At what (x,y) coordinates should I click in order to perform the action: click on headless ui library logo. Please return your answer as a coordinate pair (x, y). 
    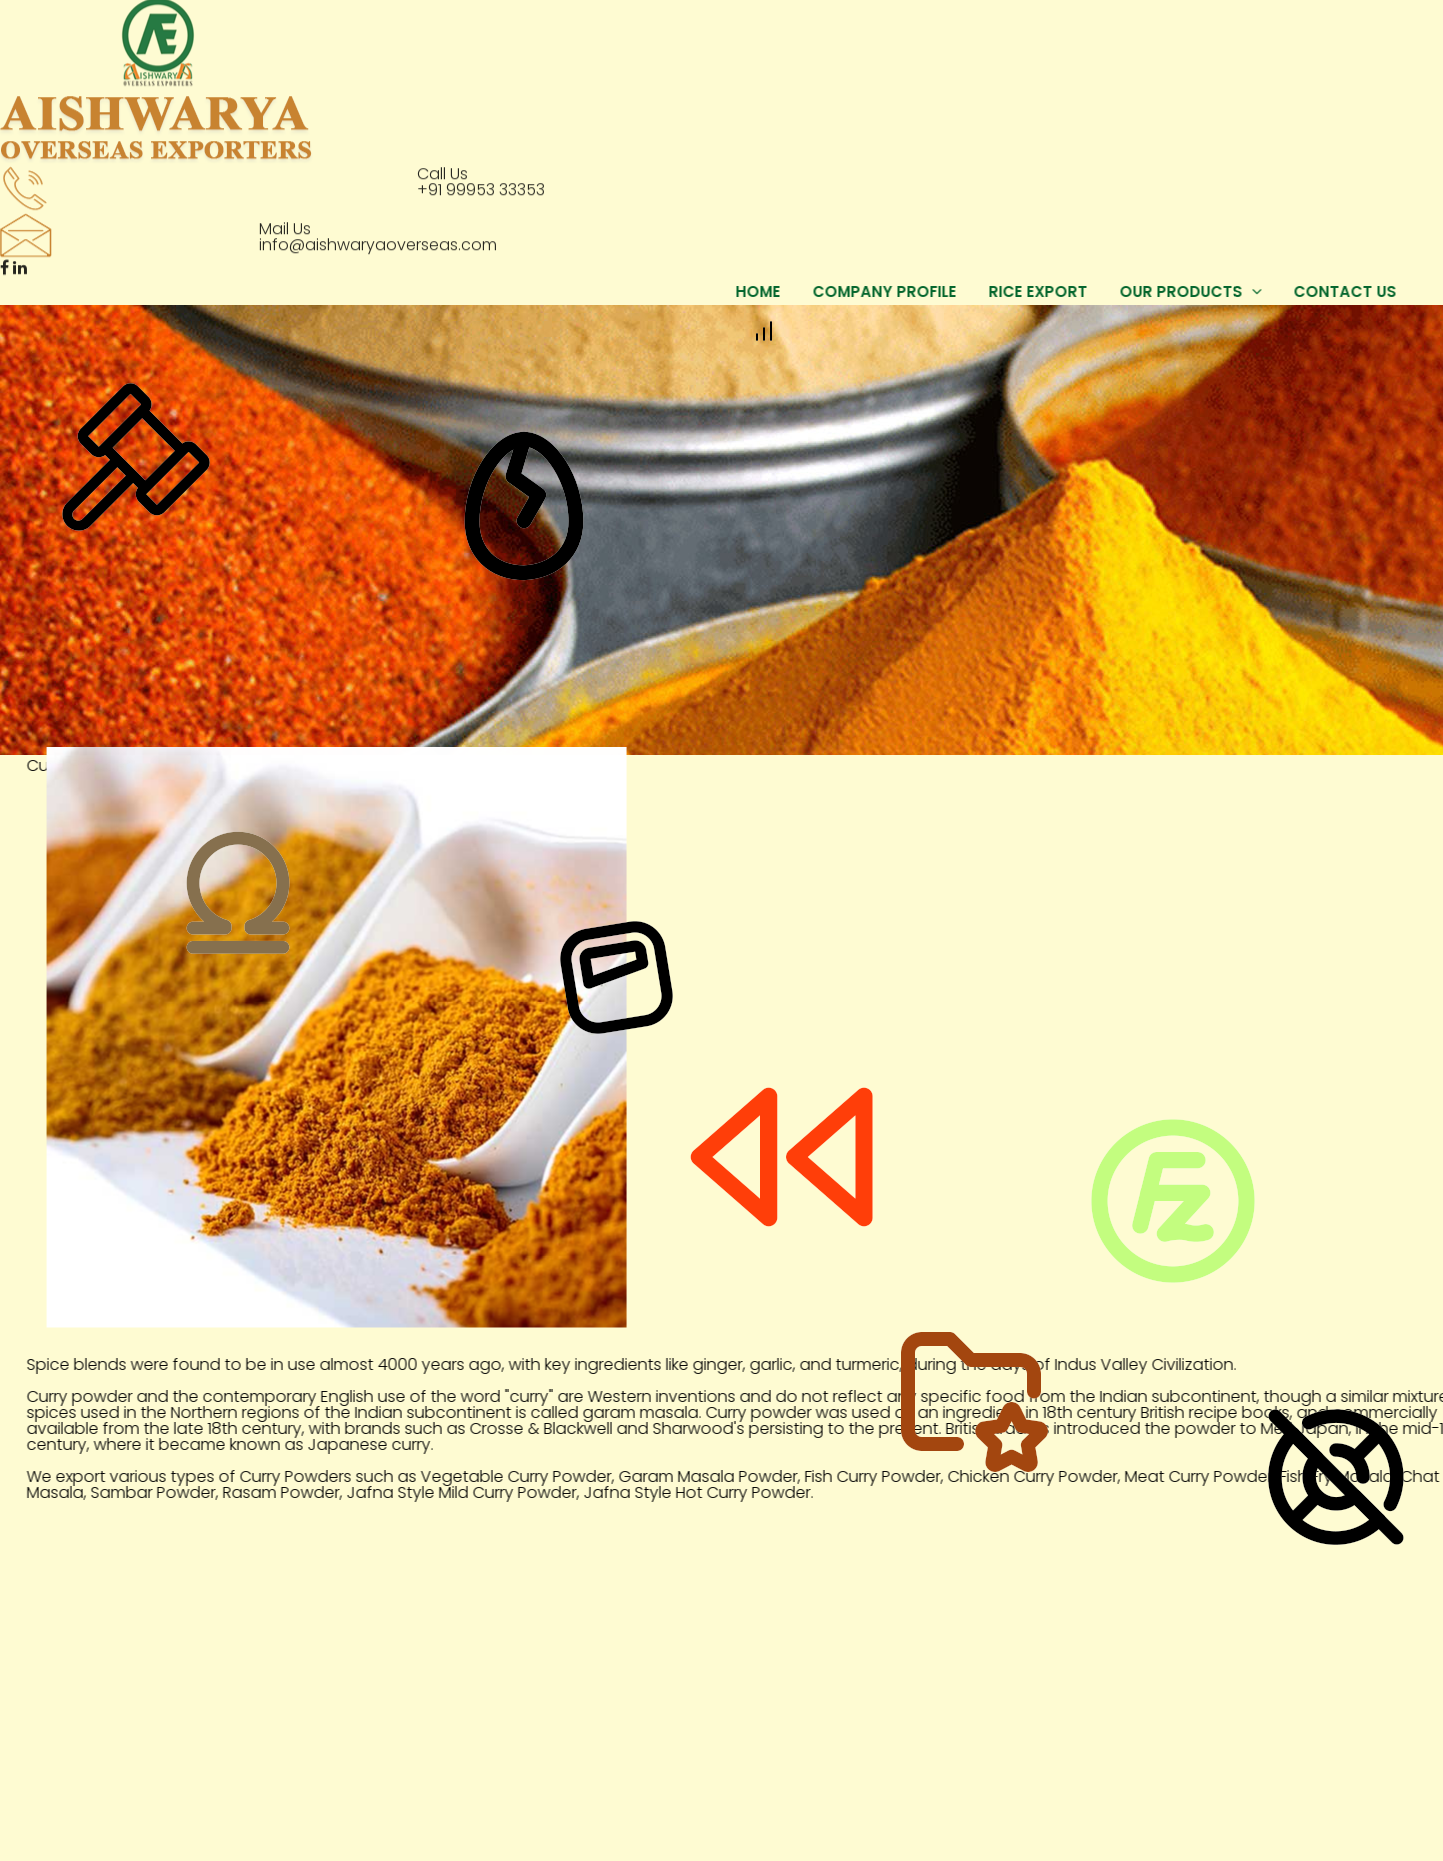
    Looking at the image, I should click on (616, 977).